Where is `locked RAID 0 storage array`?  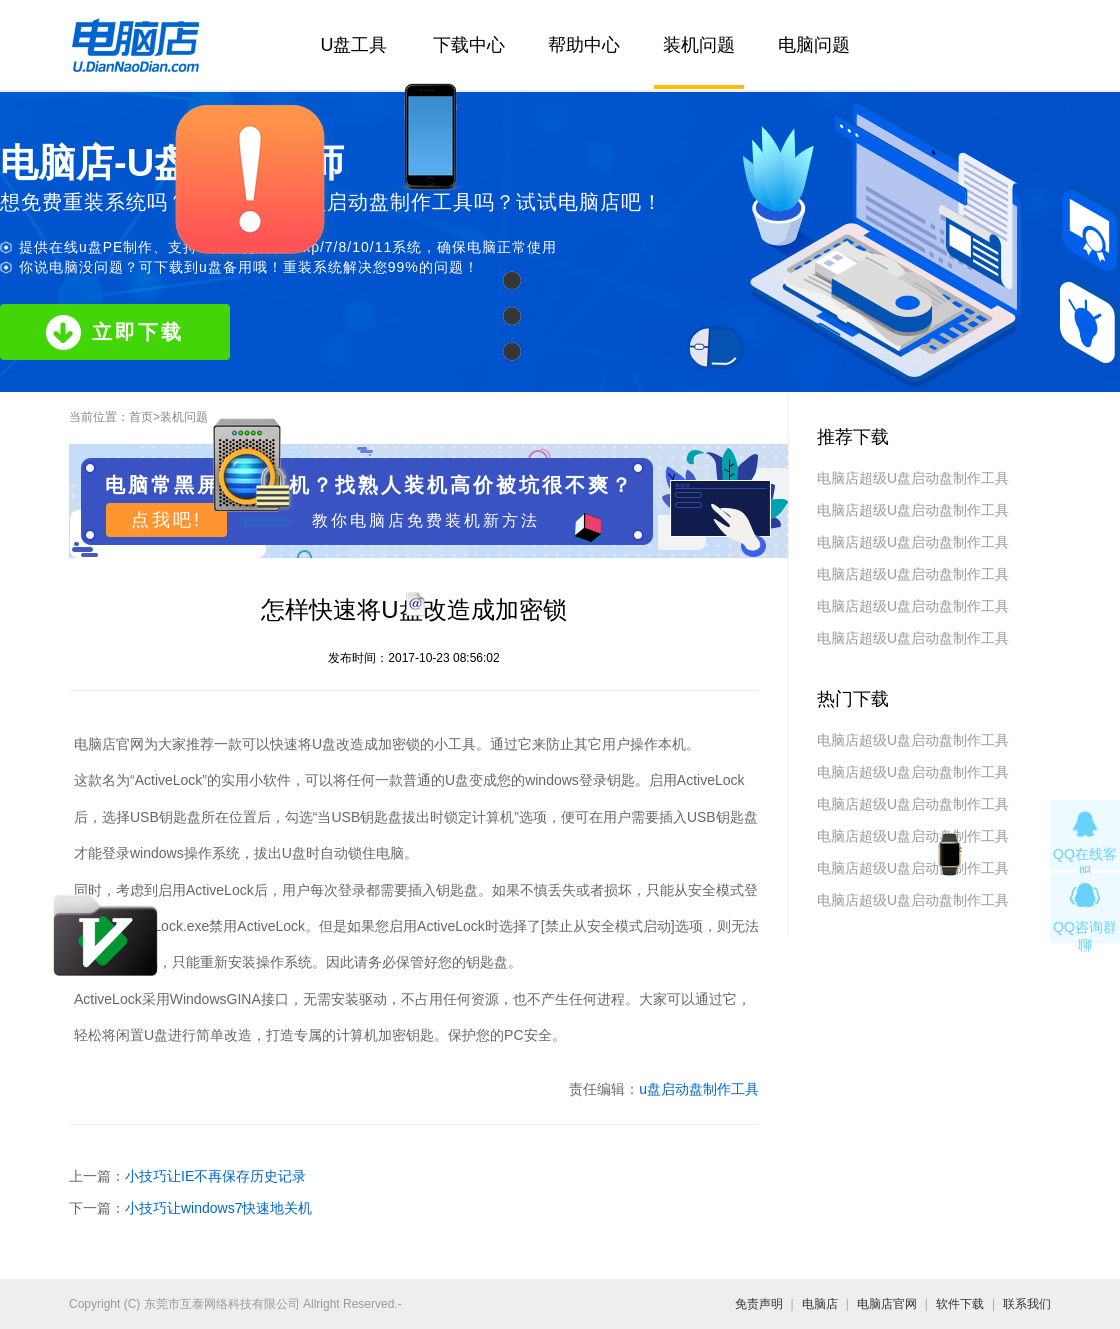
locked RAID 0 storage array is located at coordinates (247, 465).